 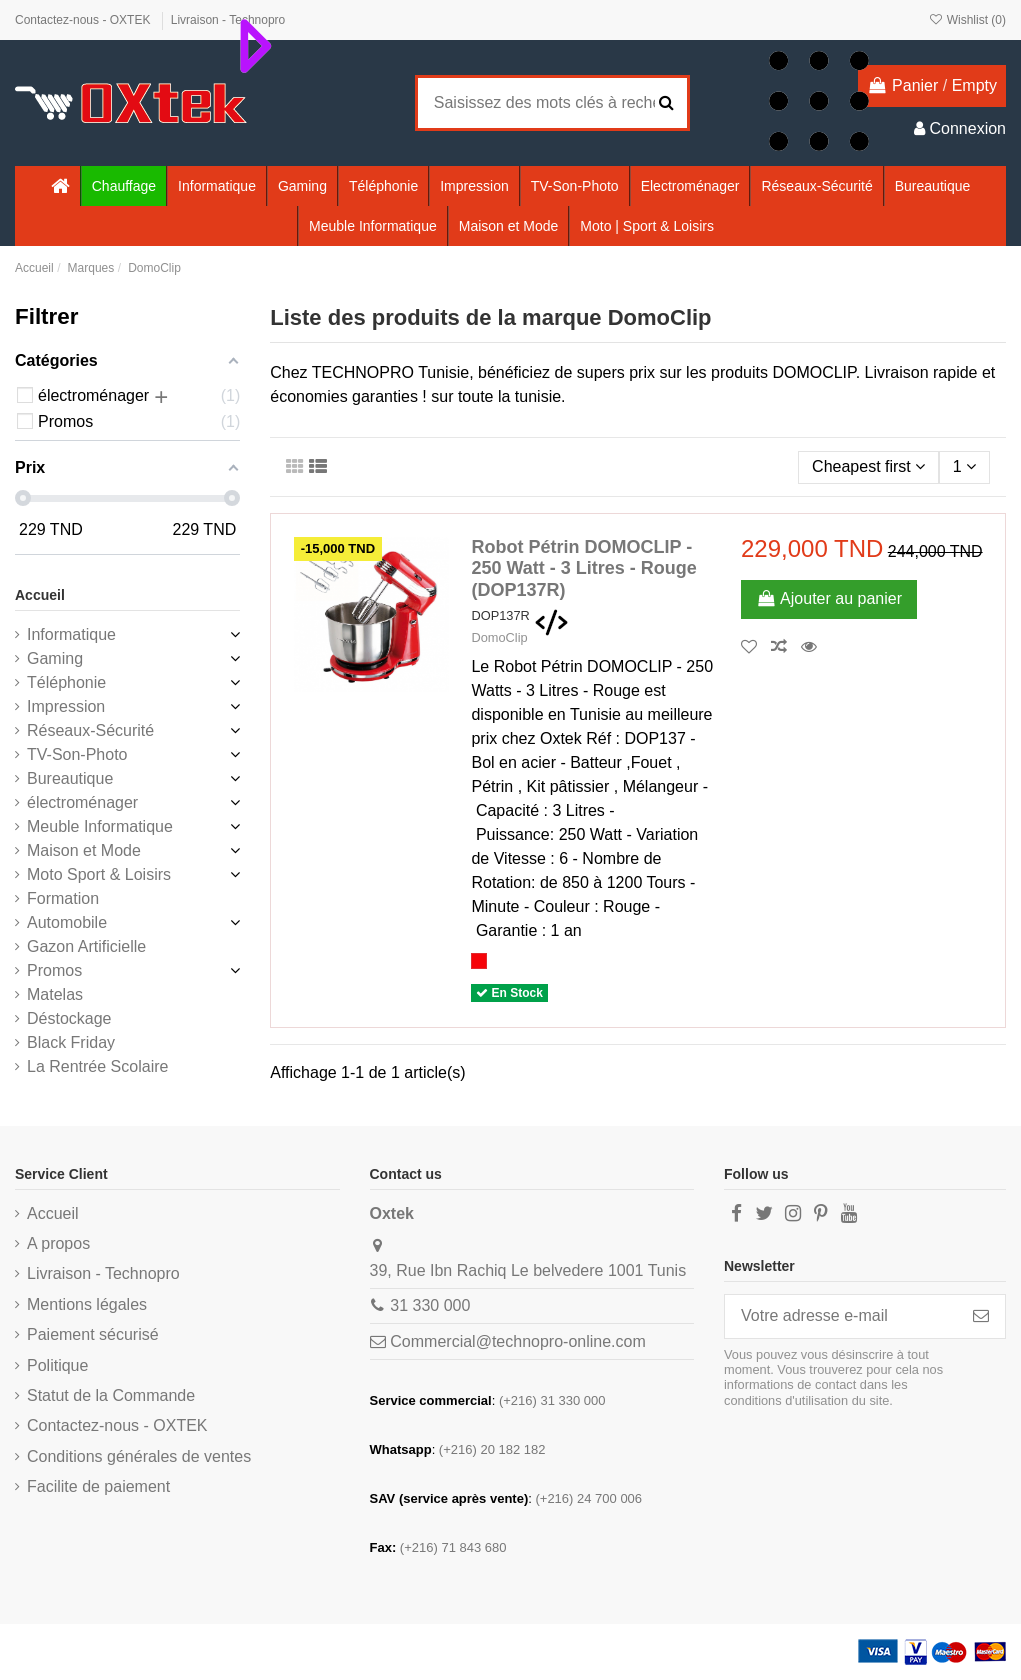 What do you see at coordinates (819, 101) in the screenshot?
I see `open app grid or launcher` at bounding box center [819, 101].